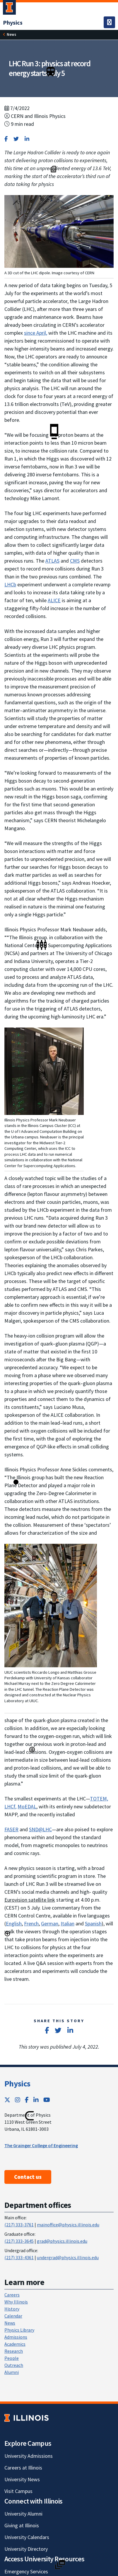 Image resolution: width=118 pixels, height=2576 pixels. What do you see at coordinates (54, 431) in the screenshot?
I see `dock your device to a charging station` at bounding box center [54, 431].